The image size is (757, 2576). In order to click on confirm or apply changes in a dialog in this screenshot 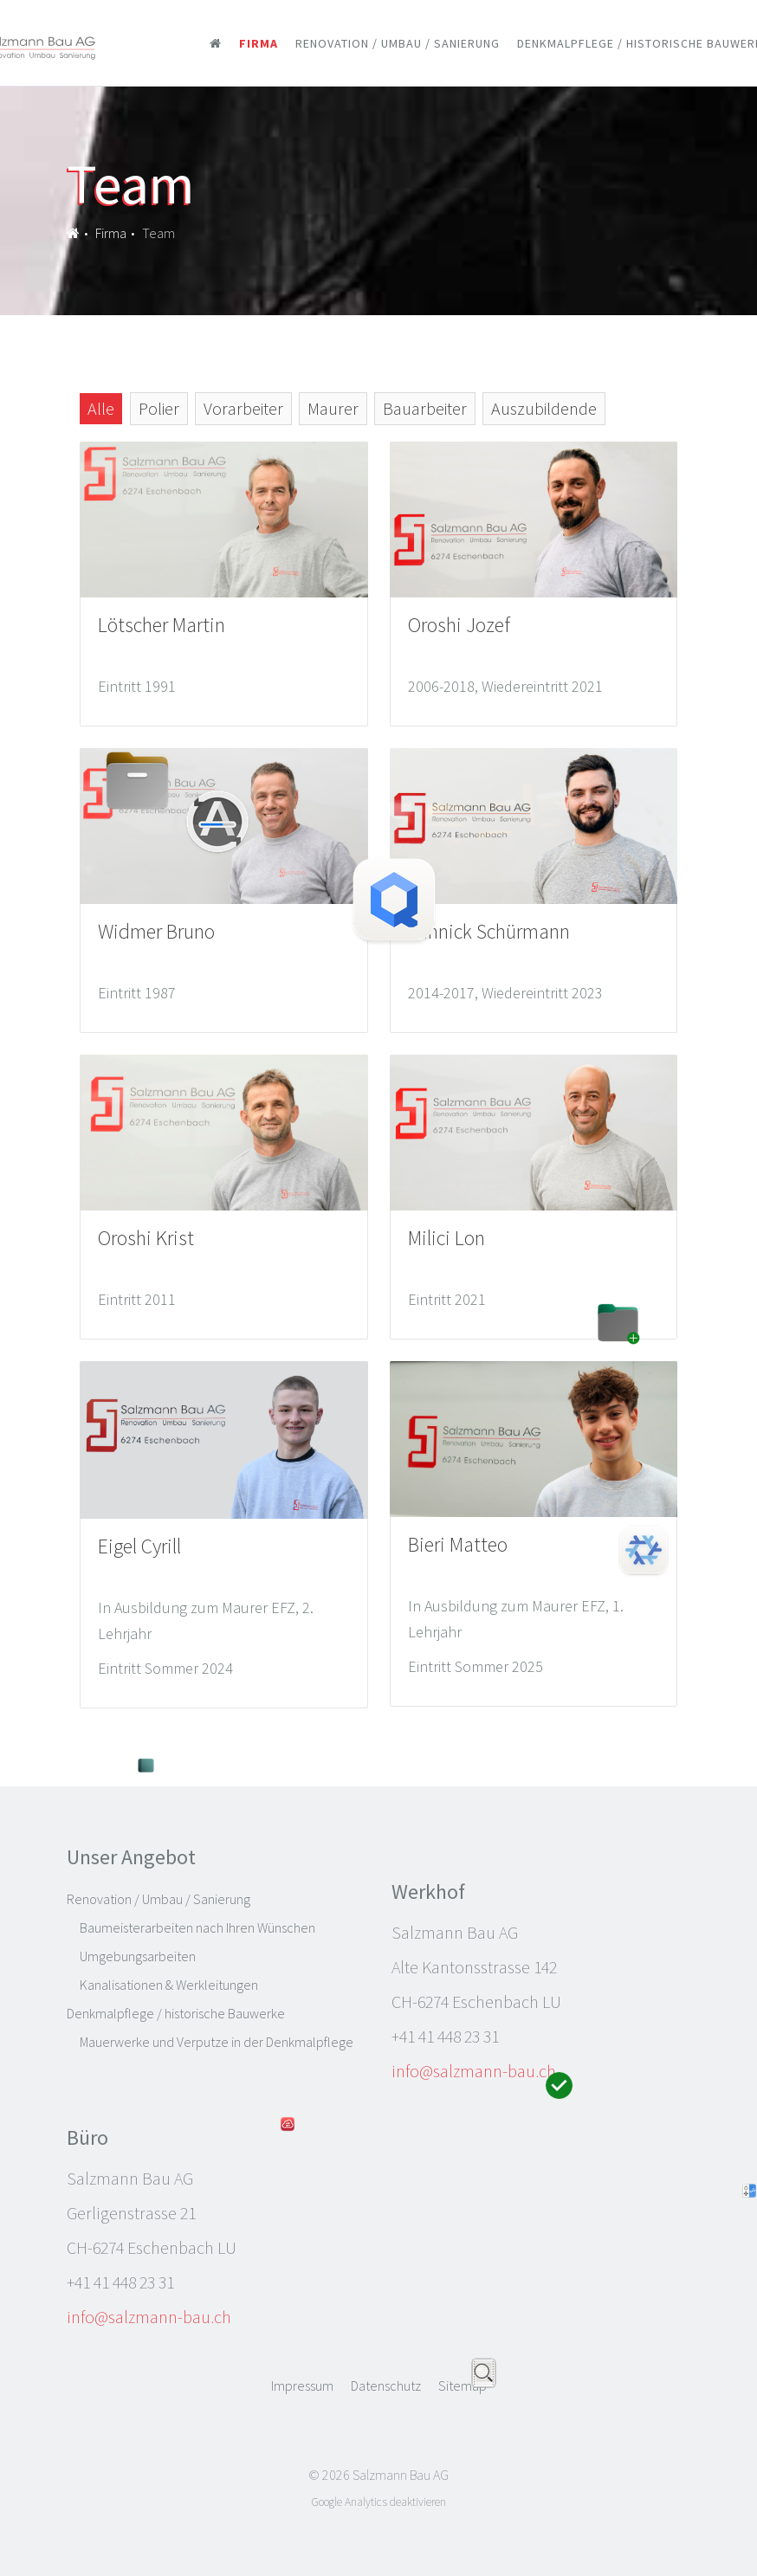, I will do `click(559, 2085)`.